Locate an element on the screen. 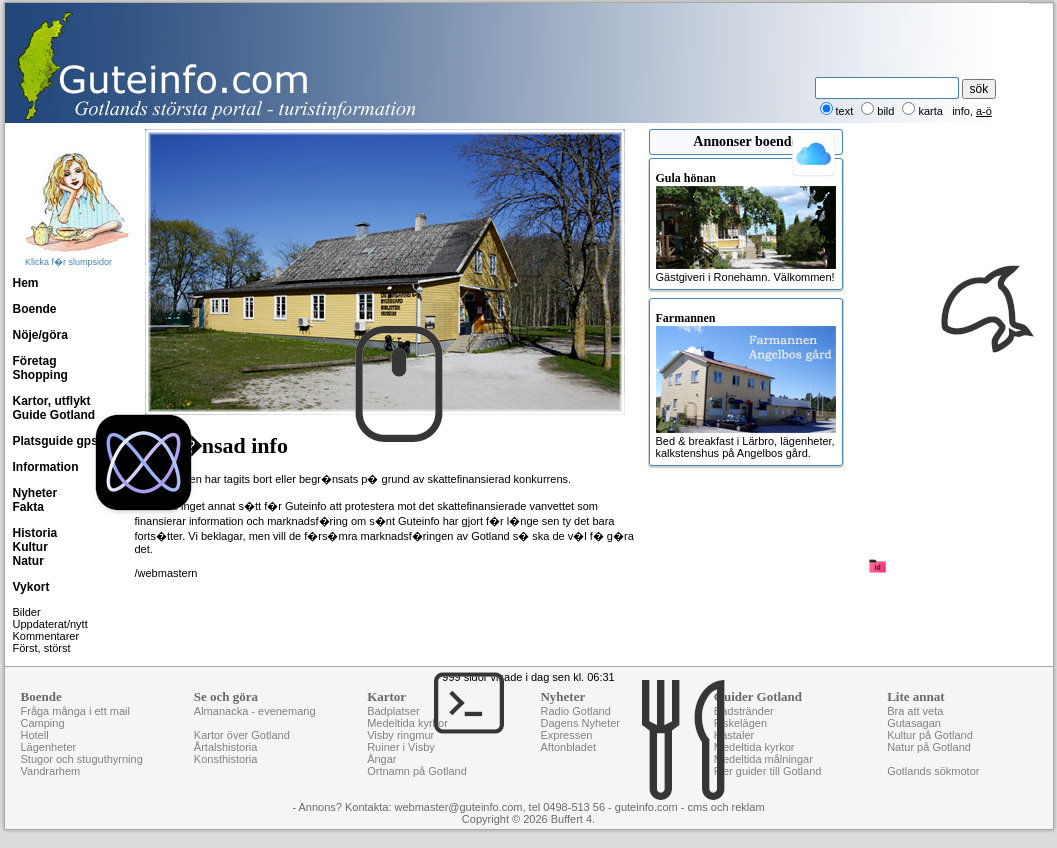 This screenshot has width=1057, height=848. access mouse settings is located at coordinates (399, 384).